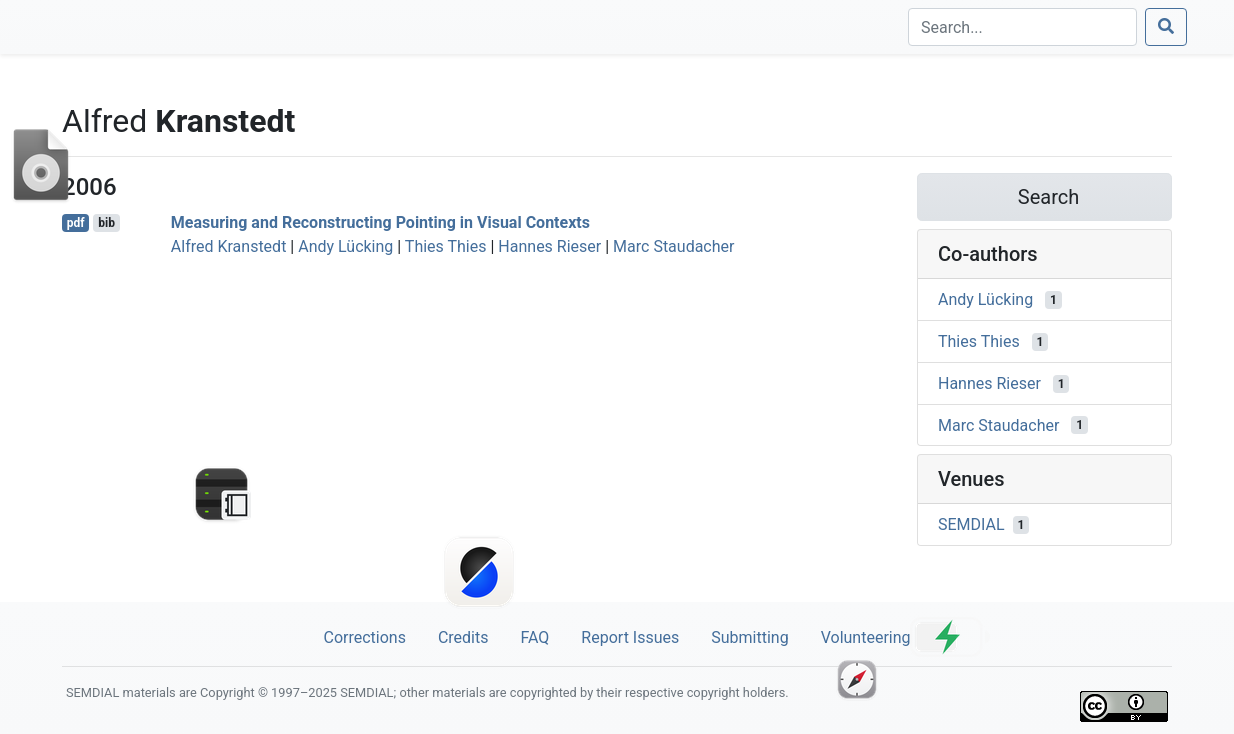  Describe the element at coordinates (222, 495) in the screenshot. I see `configure LDAP server connection settings` at that location.